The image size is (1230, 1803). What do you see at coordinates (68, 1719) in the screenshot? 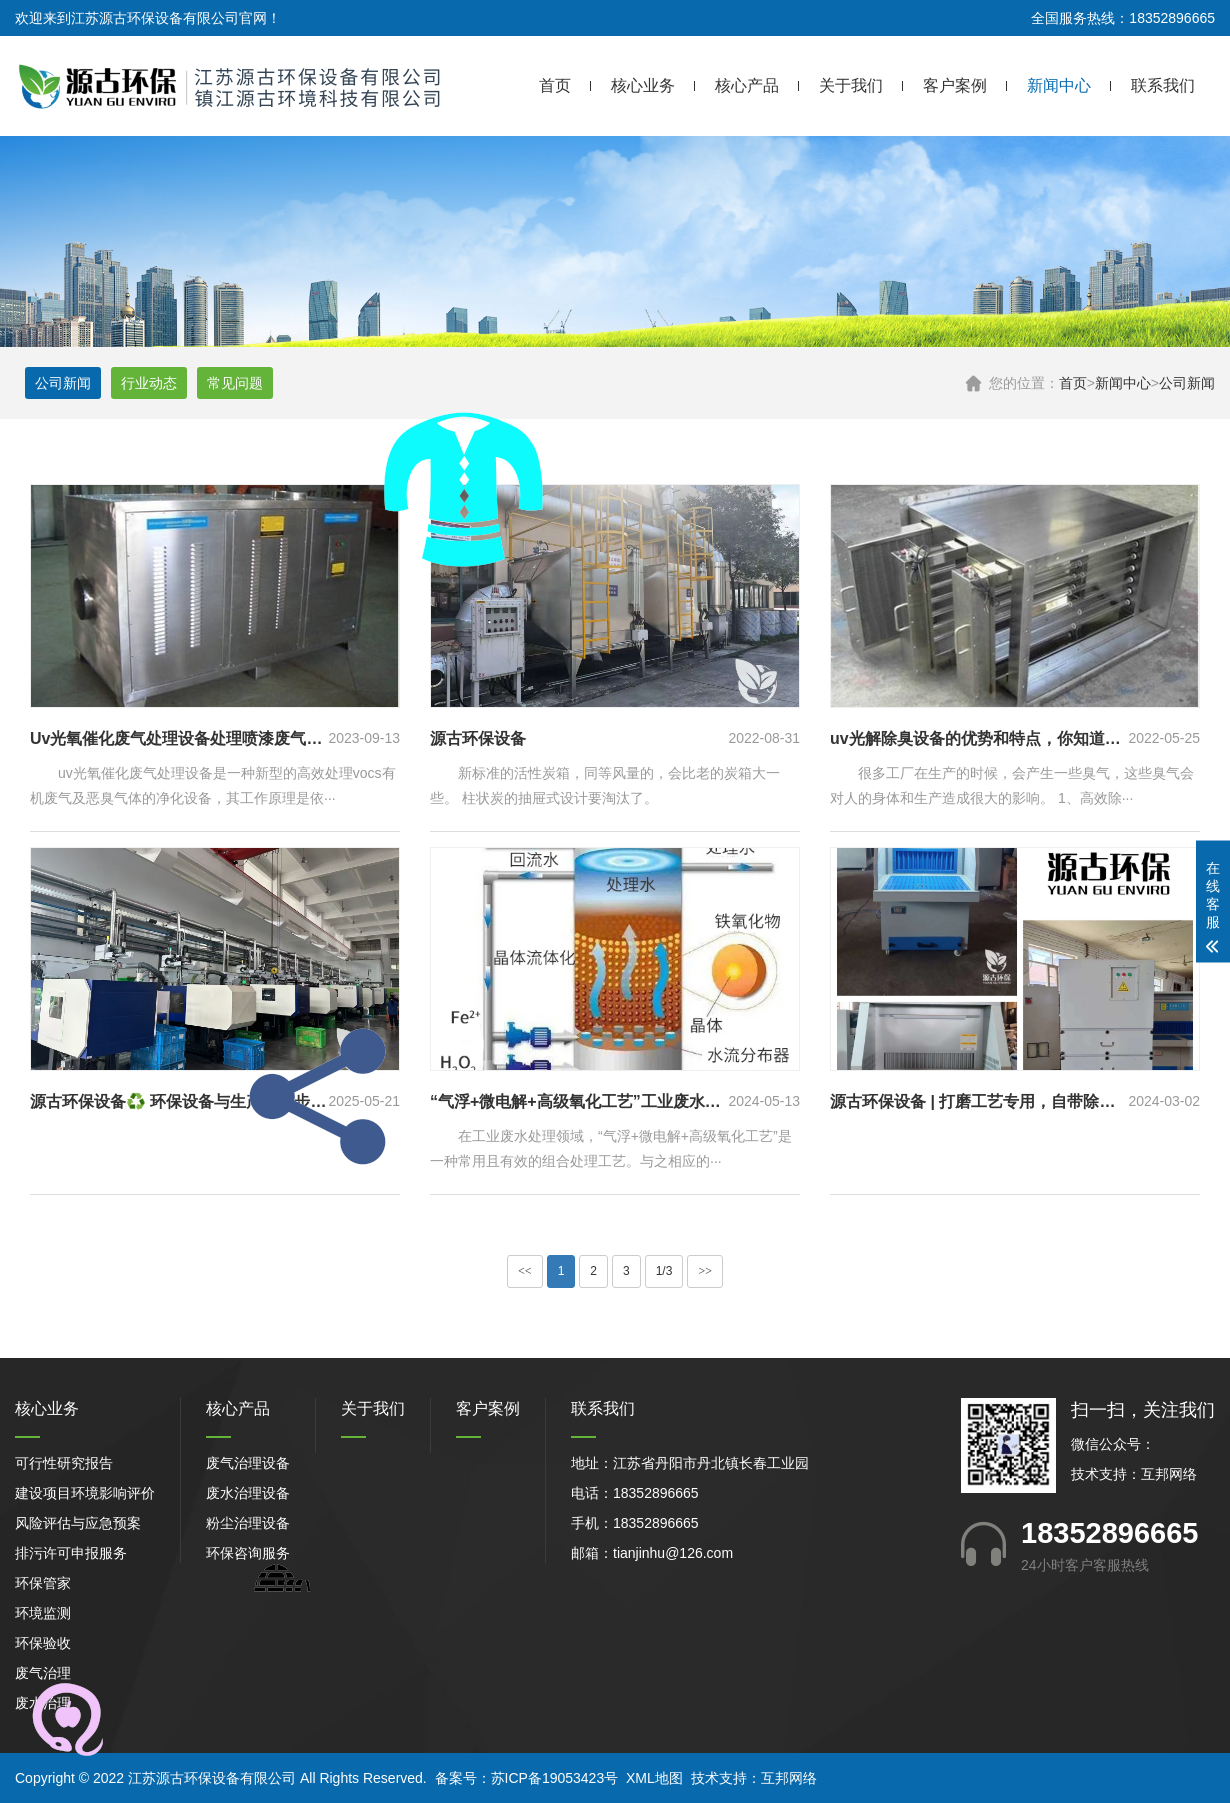
I see `indicates a temptation or forbidden choice in gameplay` at bounding box center [68, 1719].